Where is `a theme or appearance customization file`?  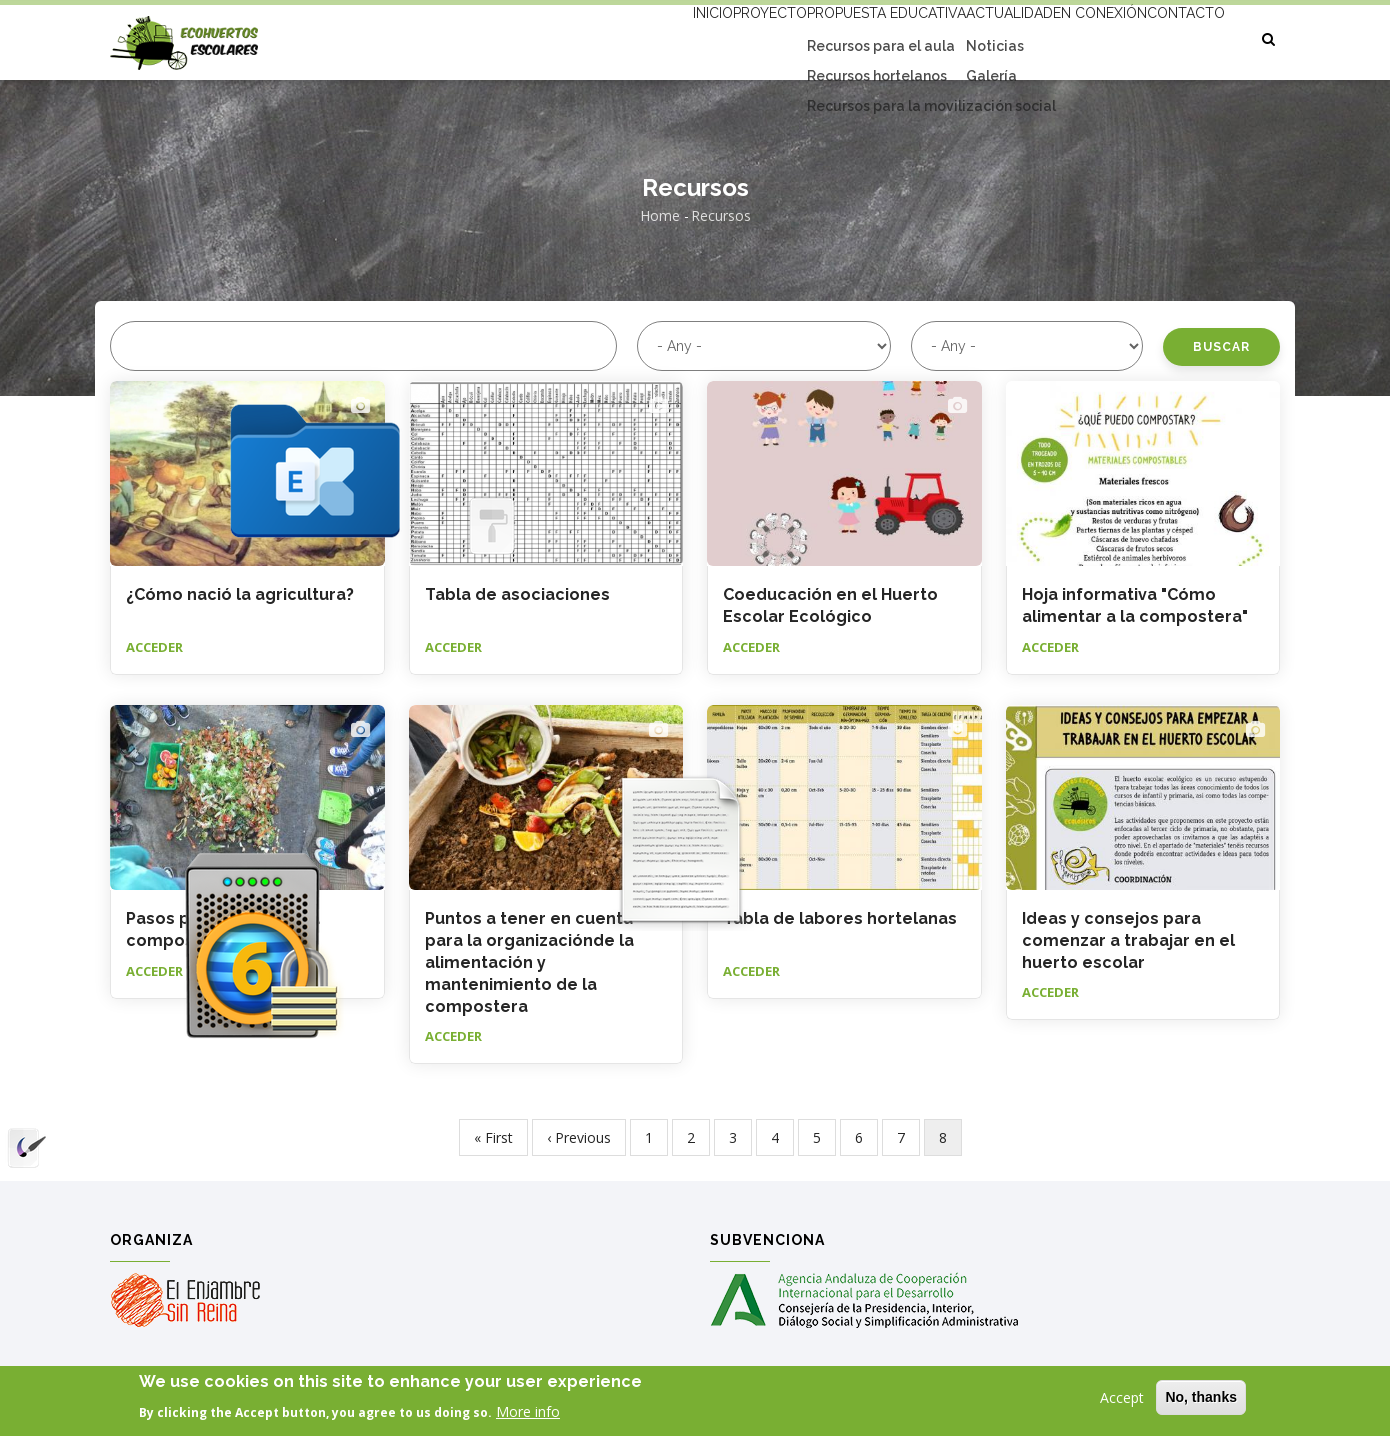
a theme or appearance customization file is located at coordinates (492, 526).